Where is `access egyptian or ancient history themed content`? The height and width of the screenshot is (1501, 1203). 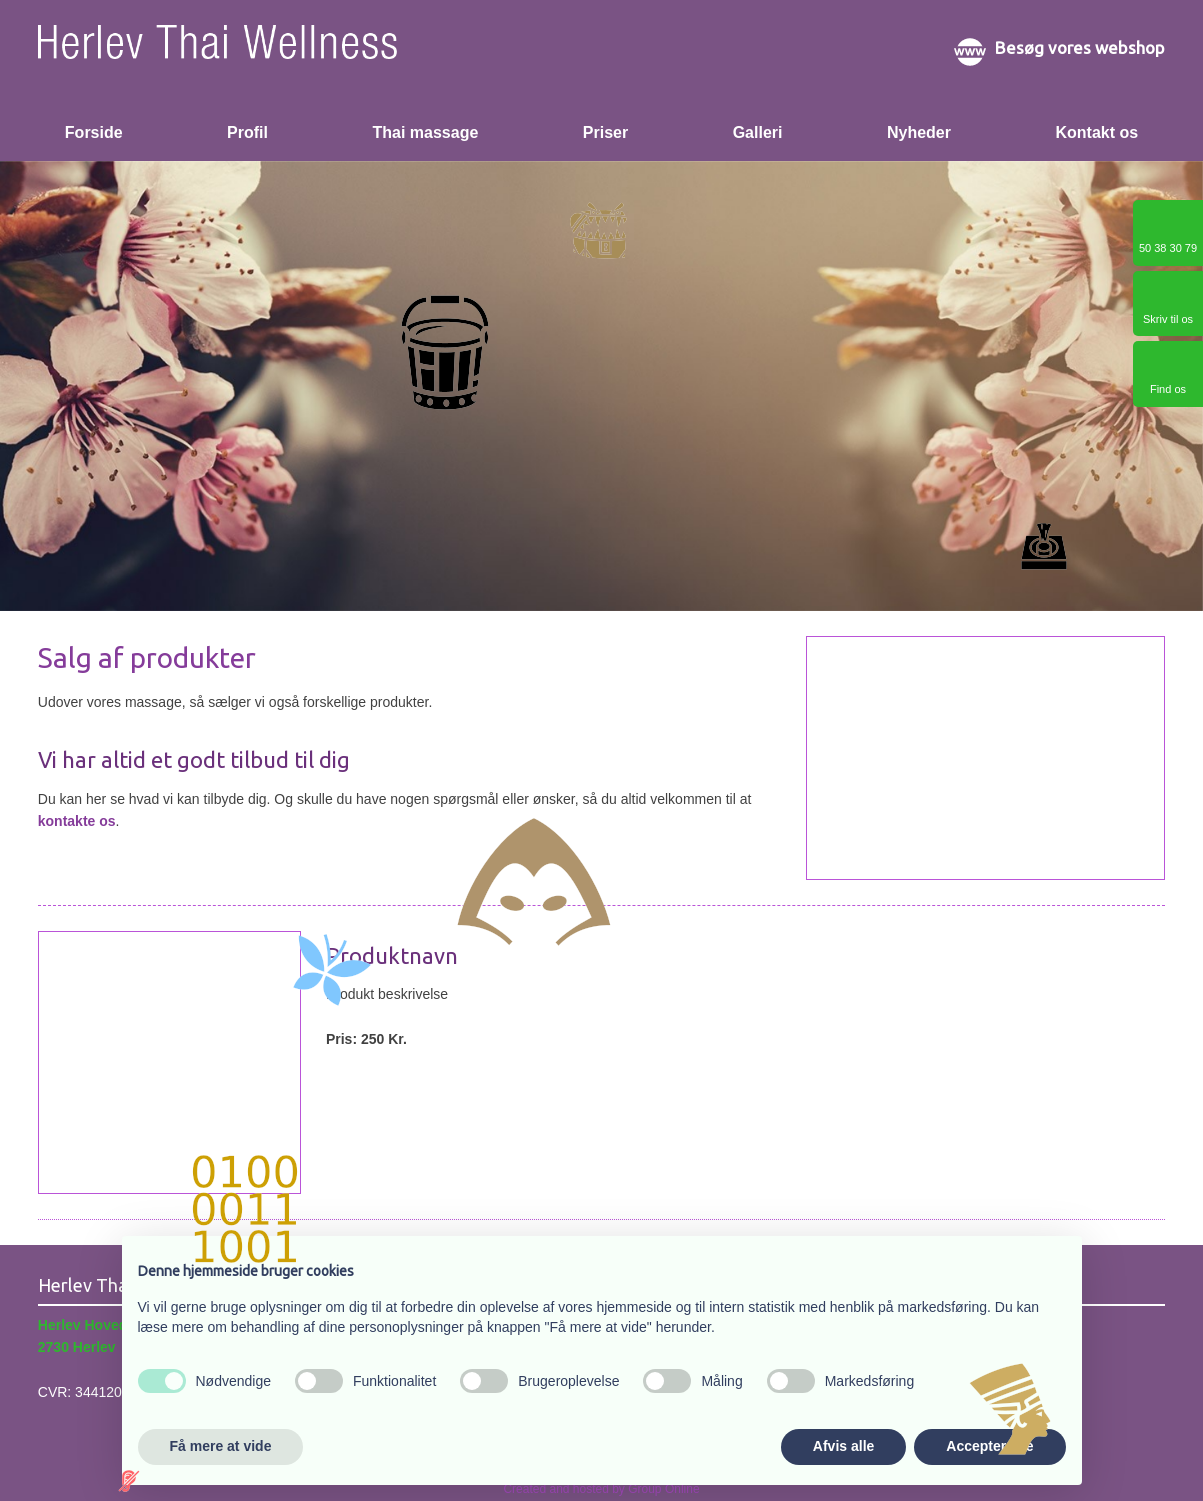 access egyptian or ancient history themed content is located at coordinates (1010, 1409).